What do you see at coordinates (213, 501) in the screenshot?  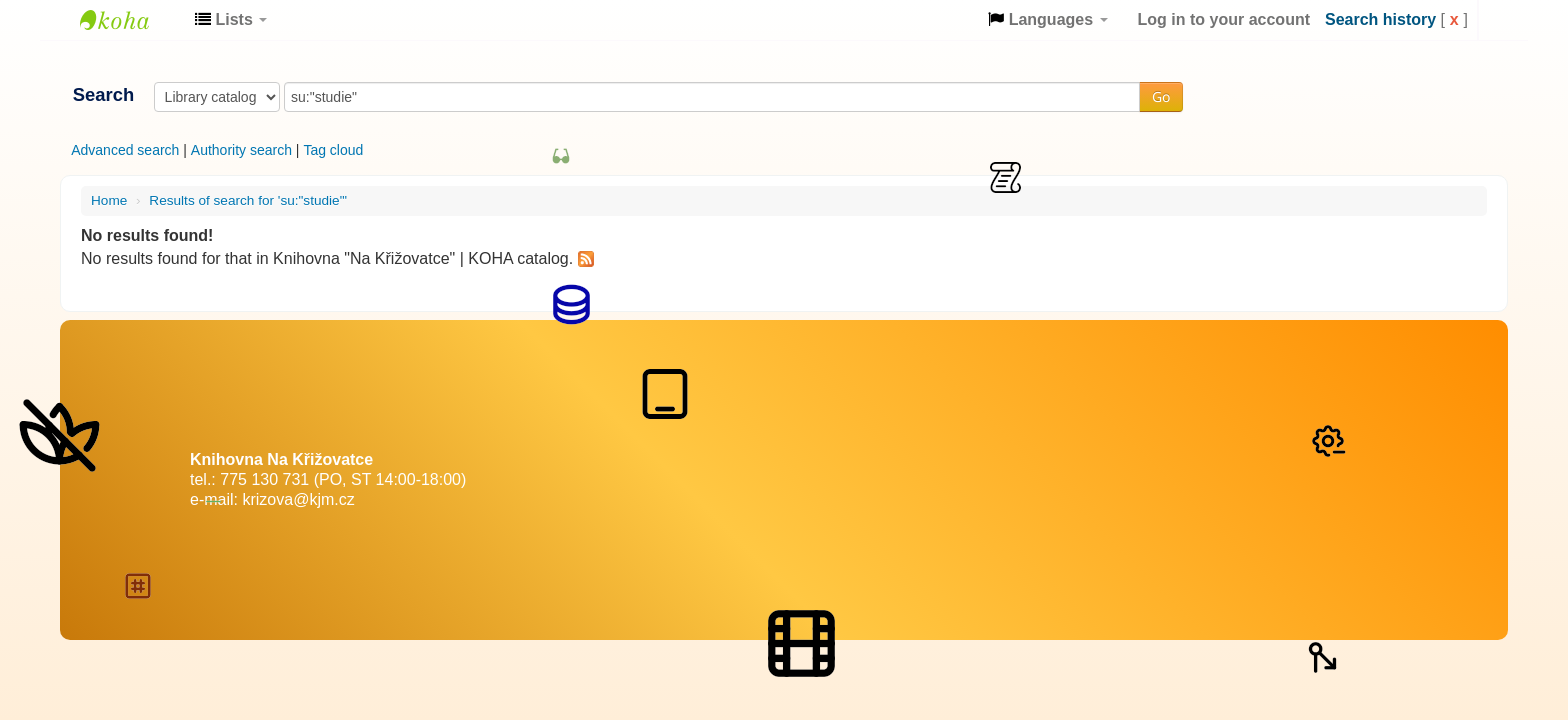 I see `decrease quantity or value` at bounding box center [213, 501].